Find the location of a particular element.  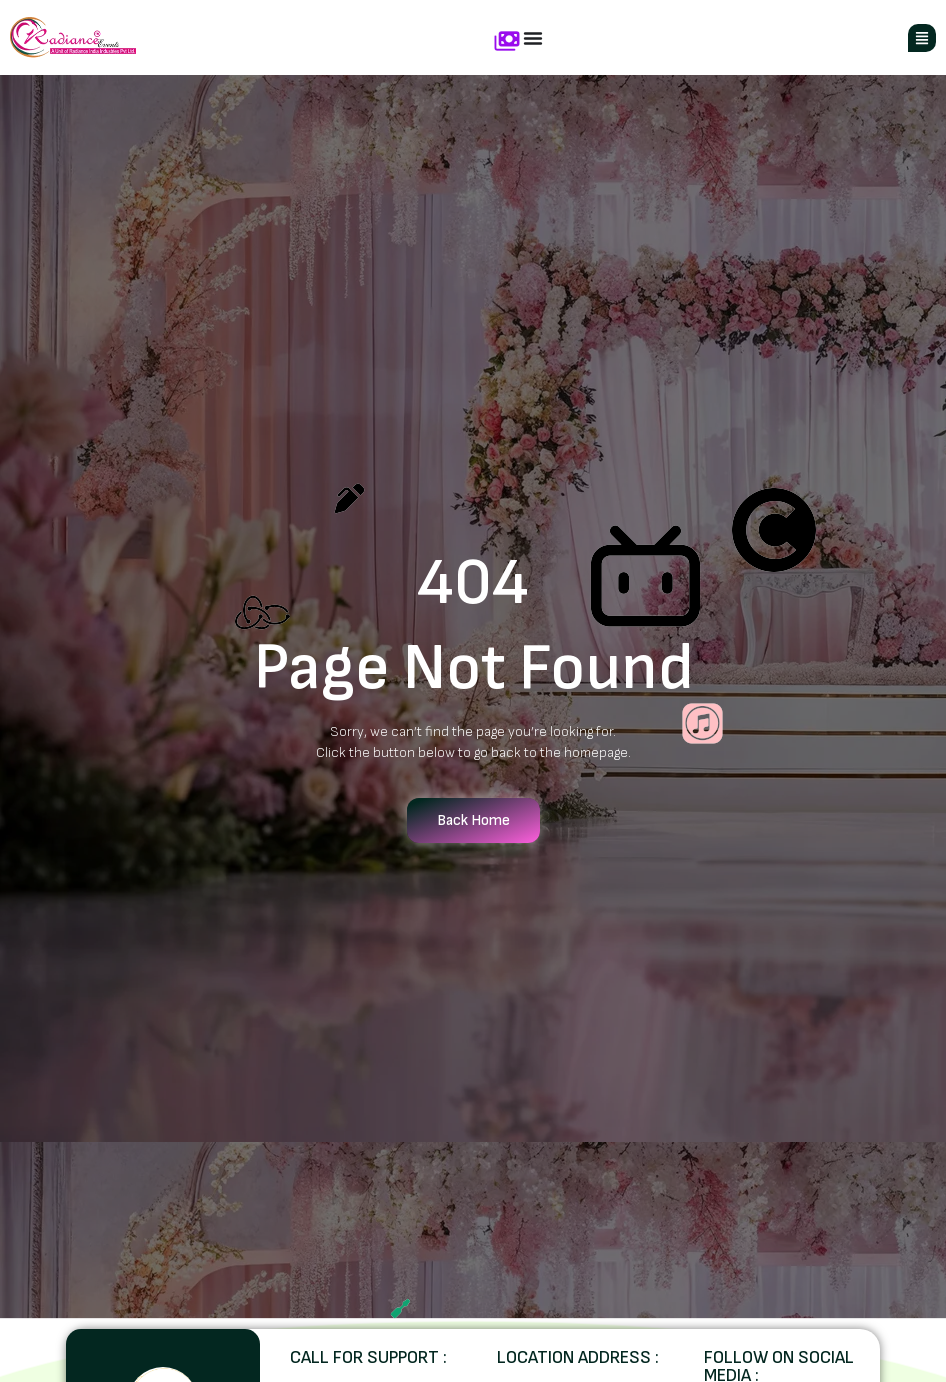

edit or modify content is located at coordinates (349, 498).